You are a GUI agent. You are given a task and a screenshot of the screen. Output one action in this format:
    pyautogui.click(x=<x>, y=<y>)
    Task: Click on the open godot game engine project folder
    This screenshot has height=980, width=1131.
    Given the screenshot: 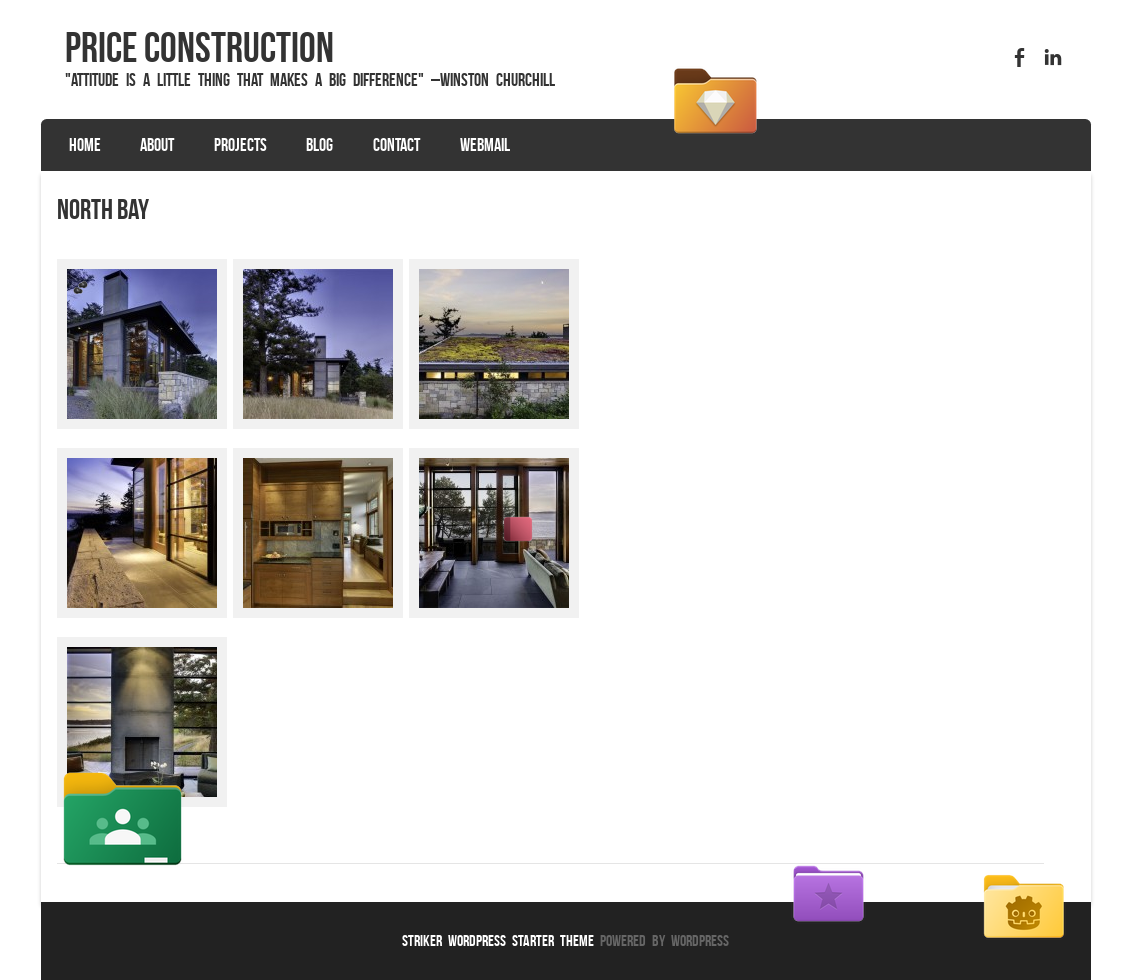 What is the action you would take?
    pyautogui.click(x=1023, y=908)
    